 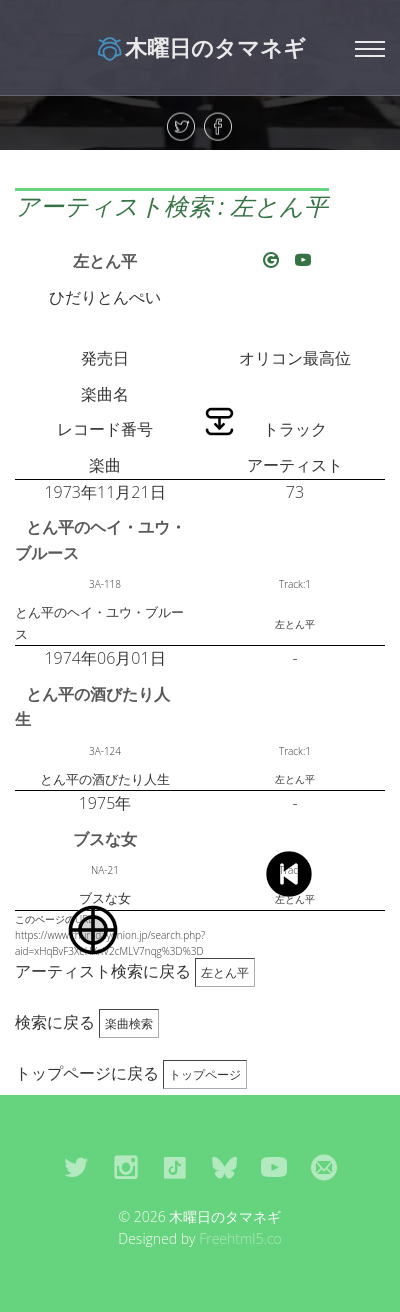 What do you see at coordinates (219, 421) in the screenshot?
I see `move element to bottom of layout` at bounding box center [219, 421].